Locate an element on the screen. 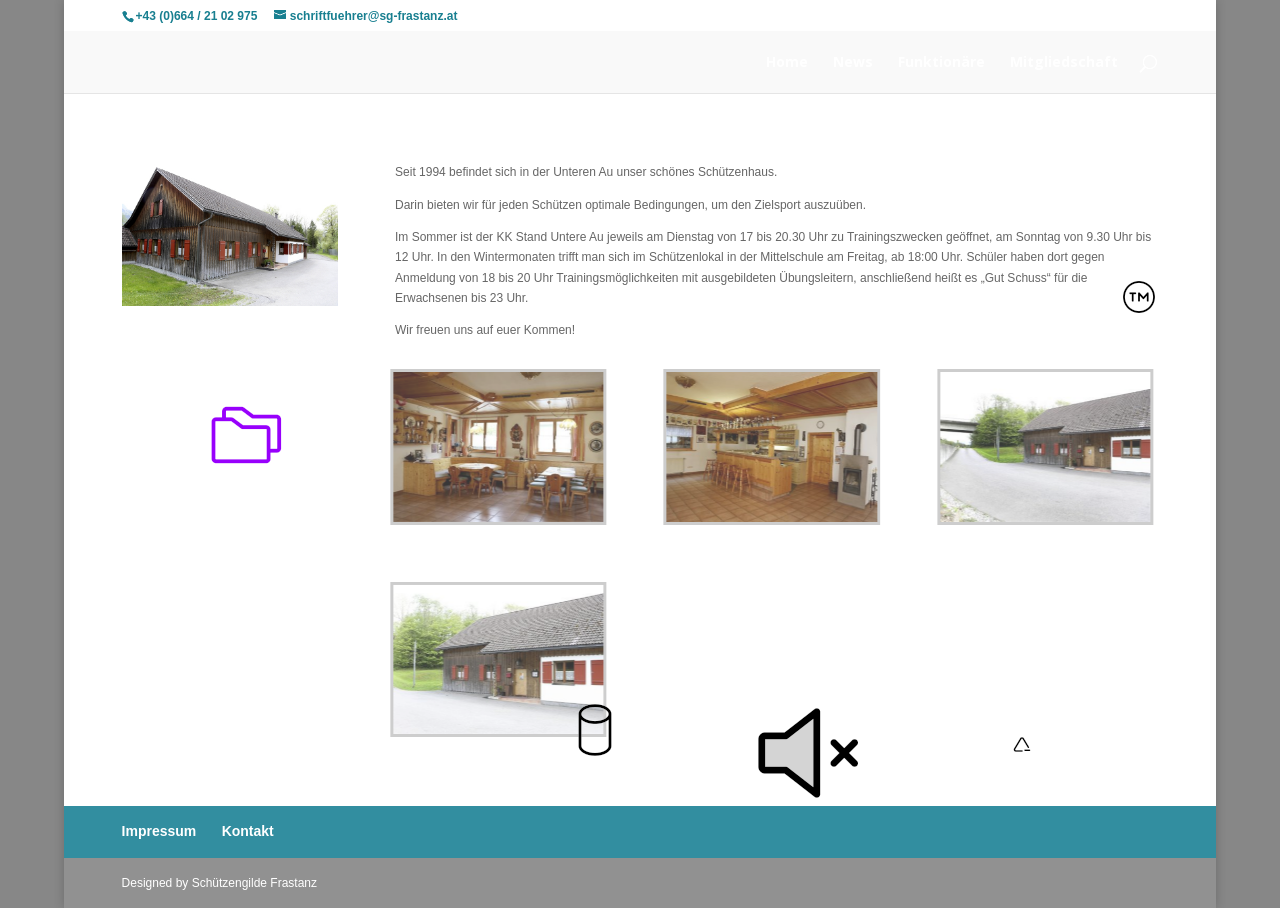 The height and width of the screenshot is (908, 1280). browse all folders is located at coordinates (245, 435).